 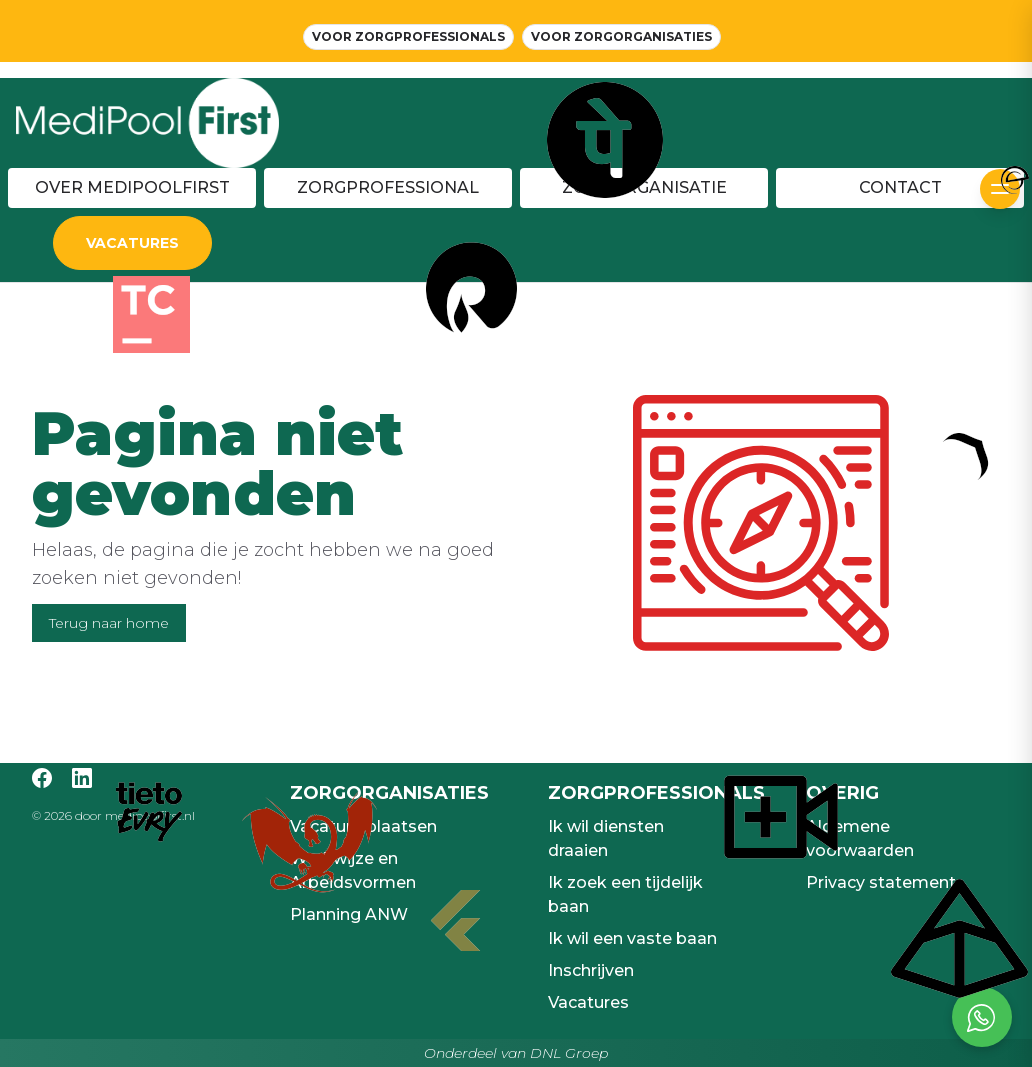 What do you see at coordinates (959, 938) in the screenshot?
I see `pydantic library or framework branding` at bounding box center [959, 938].